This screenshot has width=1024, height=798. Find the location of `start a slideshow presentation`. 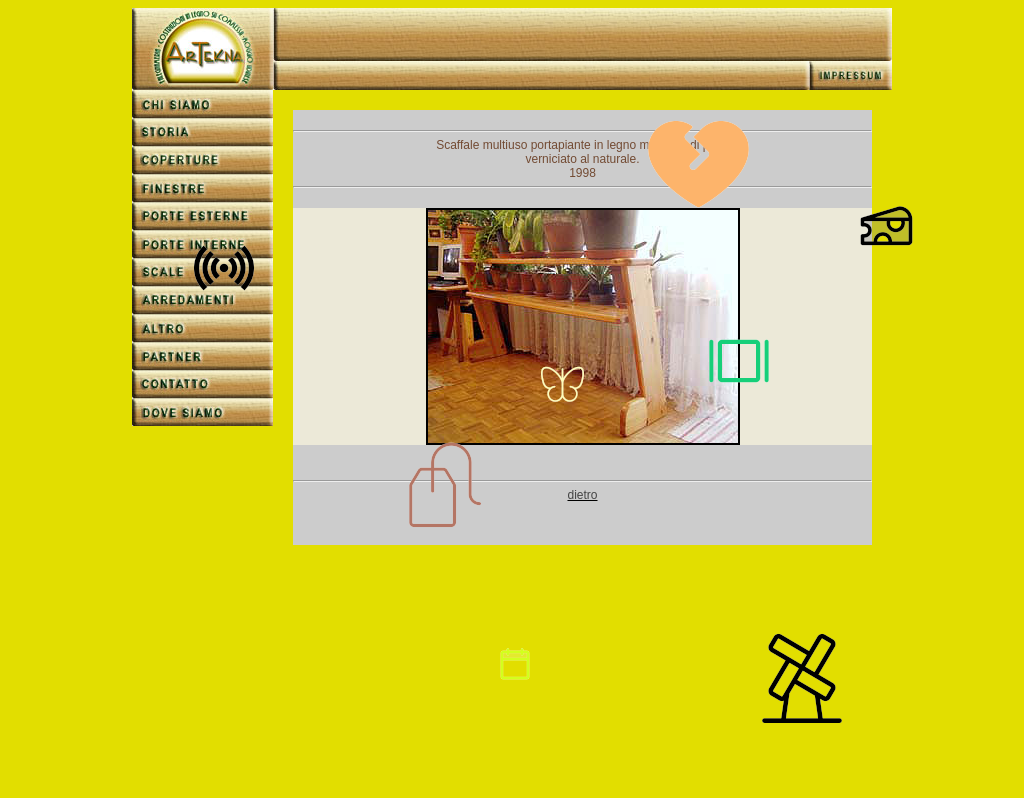

start a slideshow presentation is located at coordinates (739, 361).